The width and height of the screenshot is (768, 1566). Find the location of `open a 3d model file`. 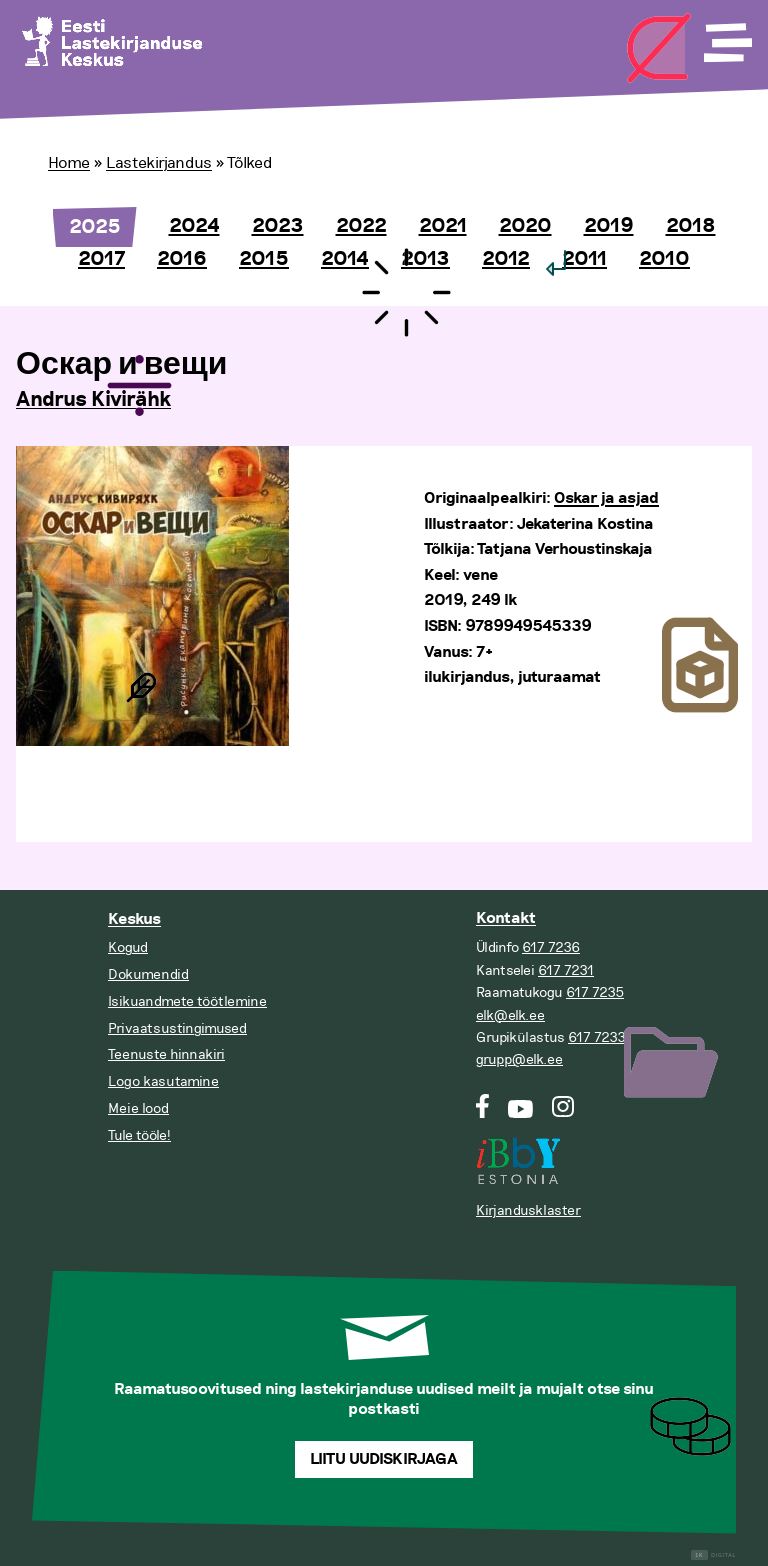

open a 3d model file is located at coordinates (700, 665).